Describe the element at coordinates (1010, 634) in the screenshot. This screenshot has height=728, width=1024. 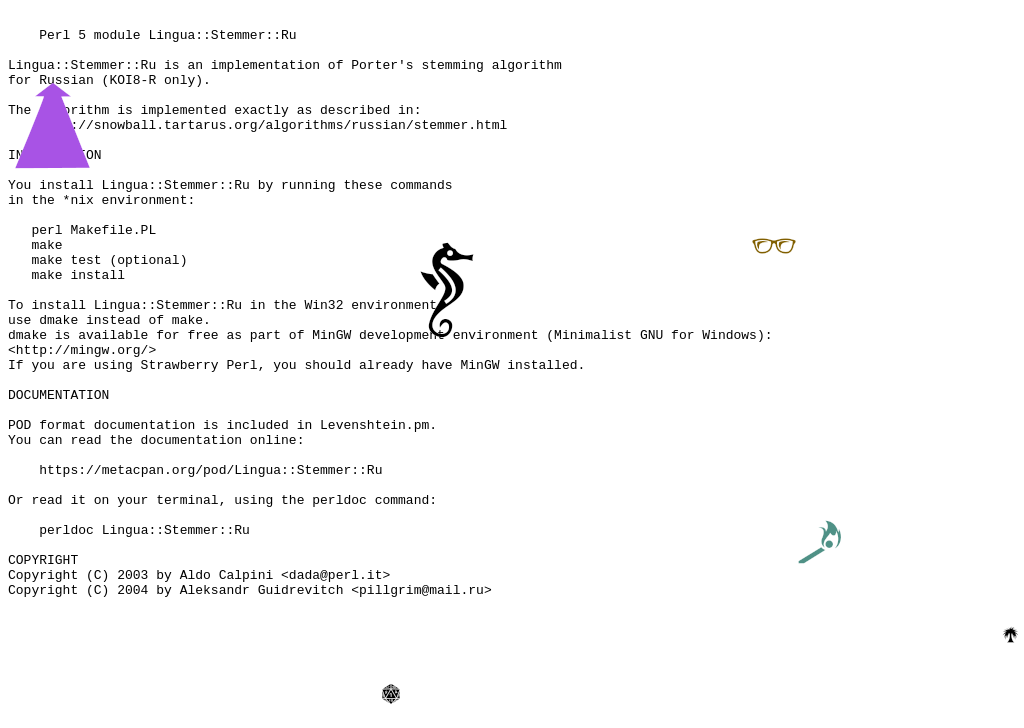
I see `indicates a fountain or water feature location` at that location.